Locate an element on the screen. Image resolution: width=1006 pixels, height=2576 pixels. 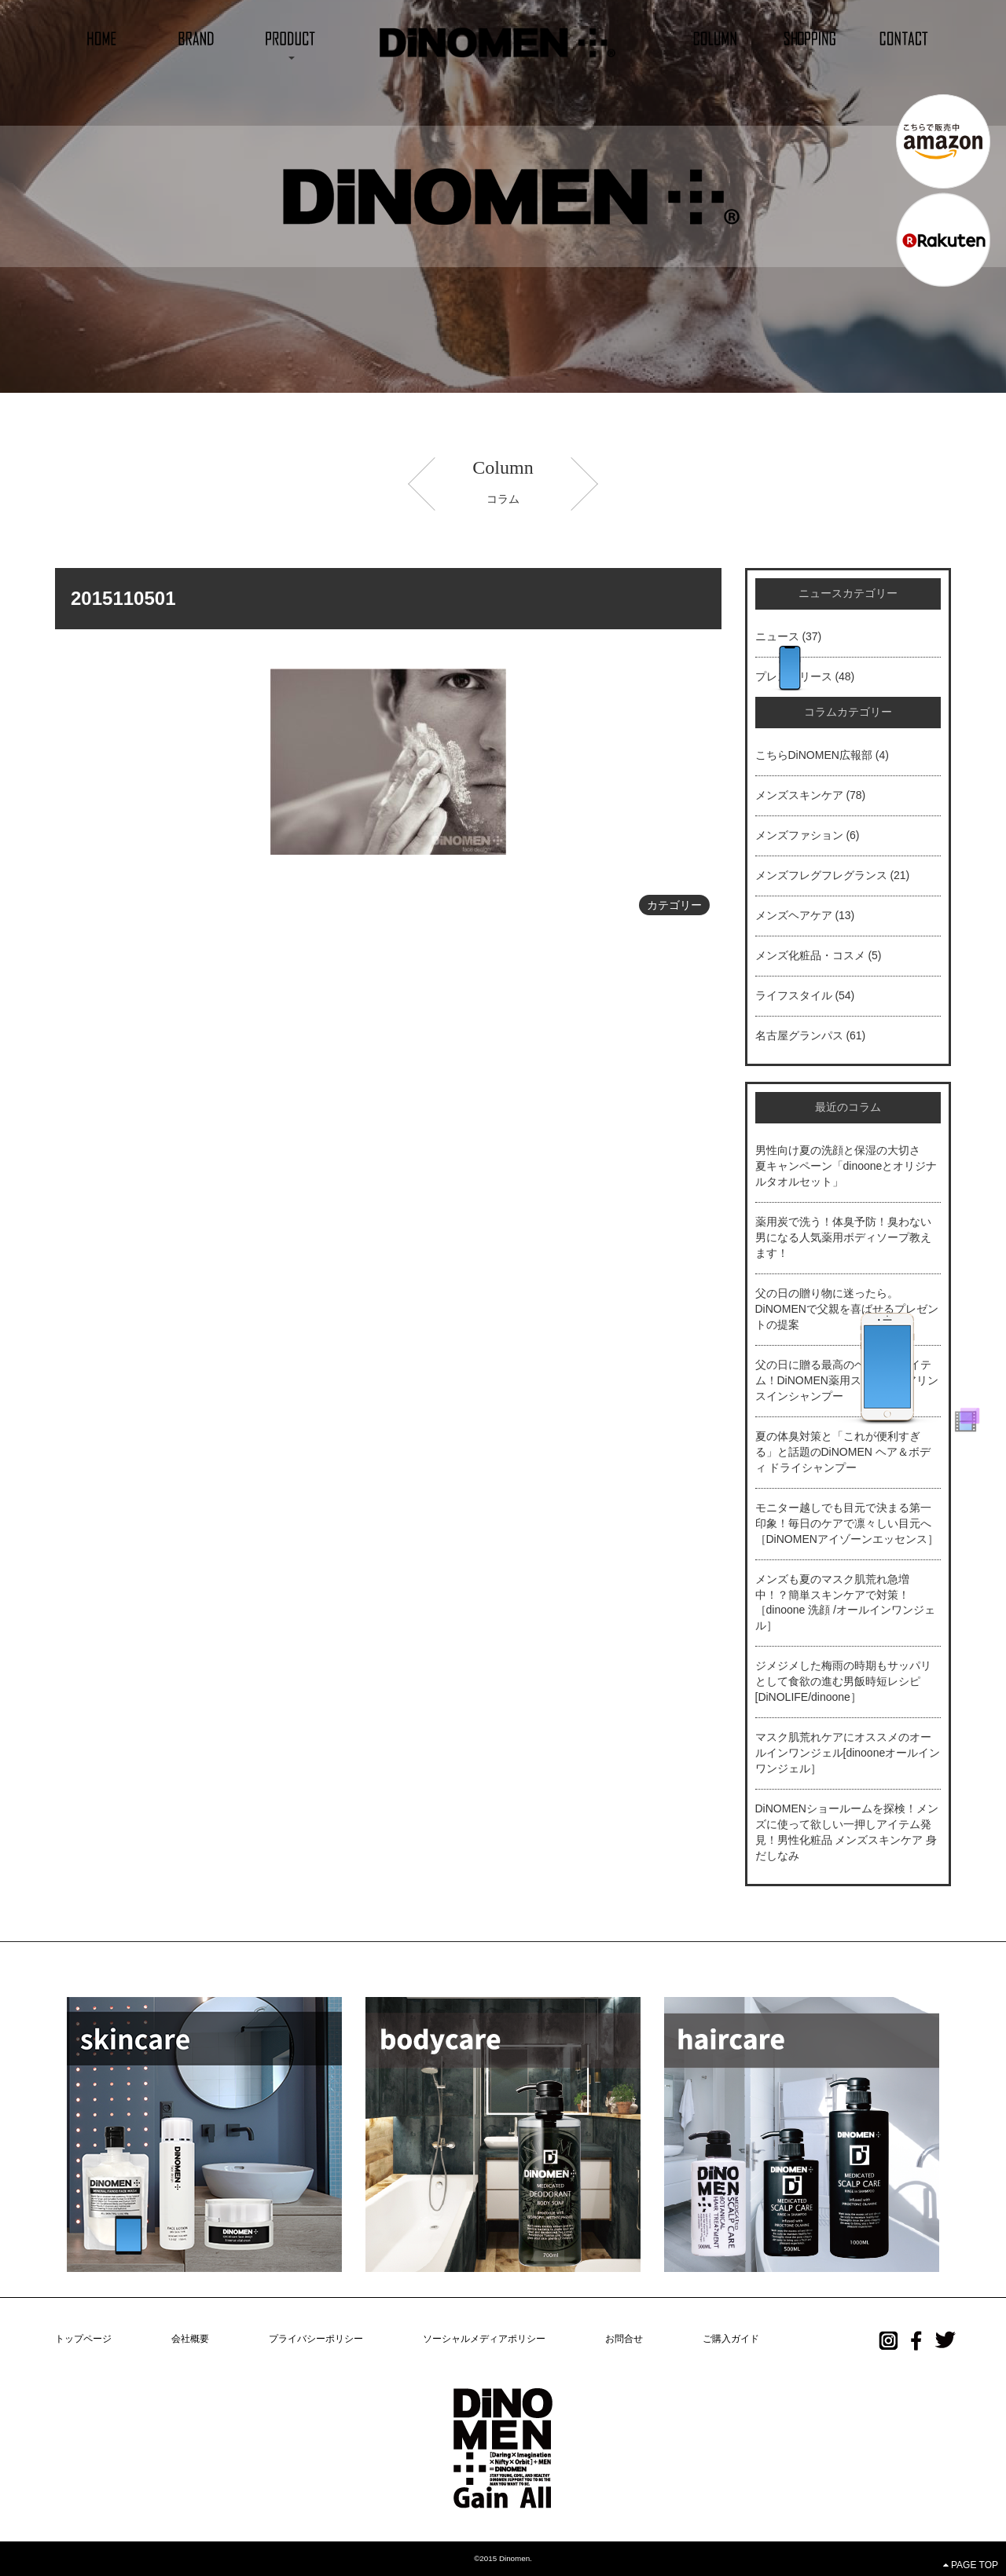
indicates a connected iPhone device is located at coordinates (887, 1369).